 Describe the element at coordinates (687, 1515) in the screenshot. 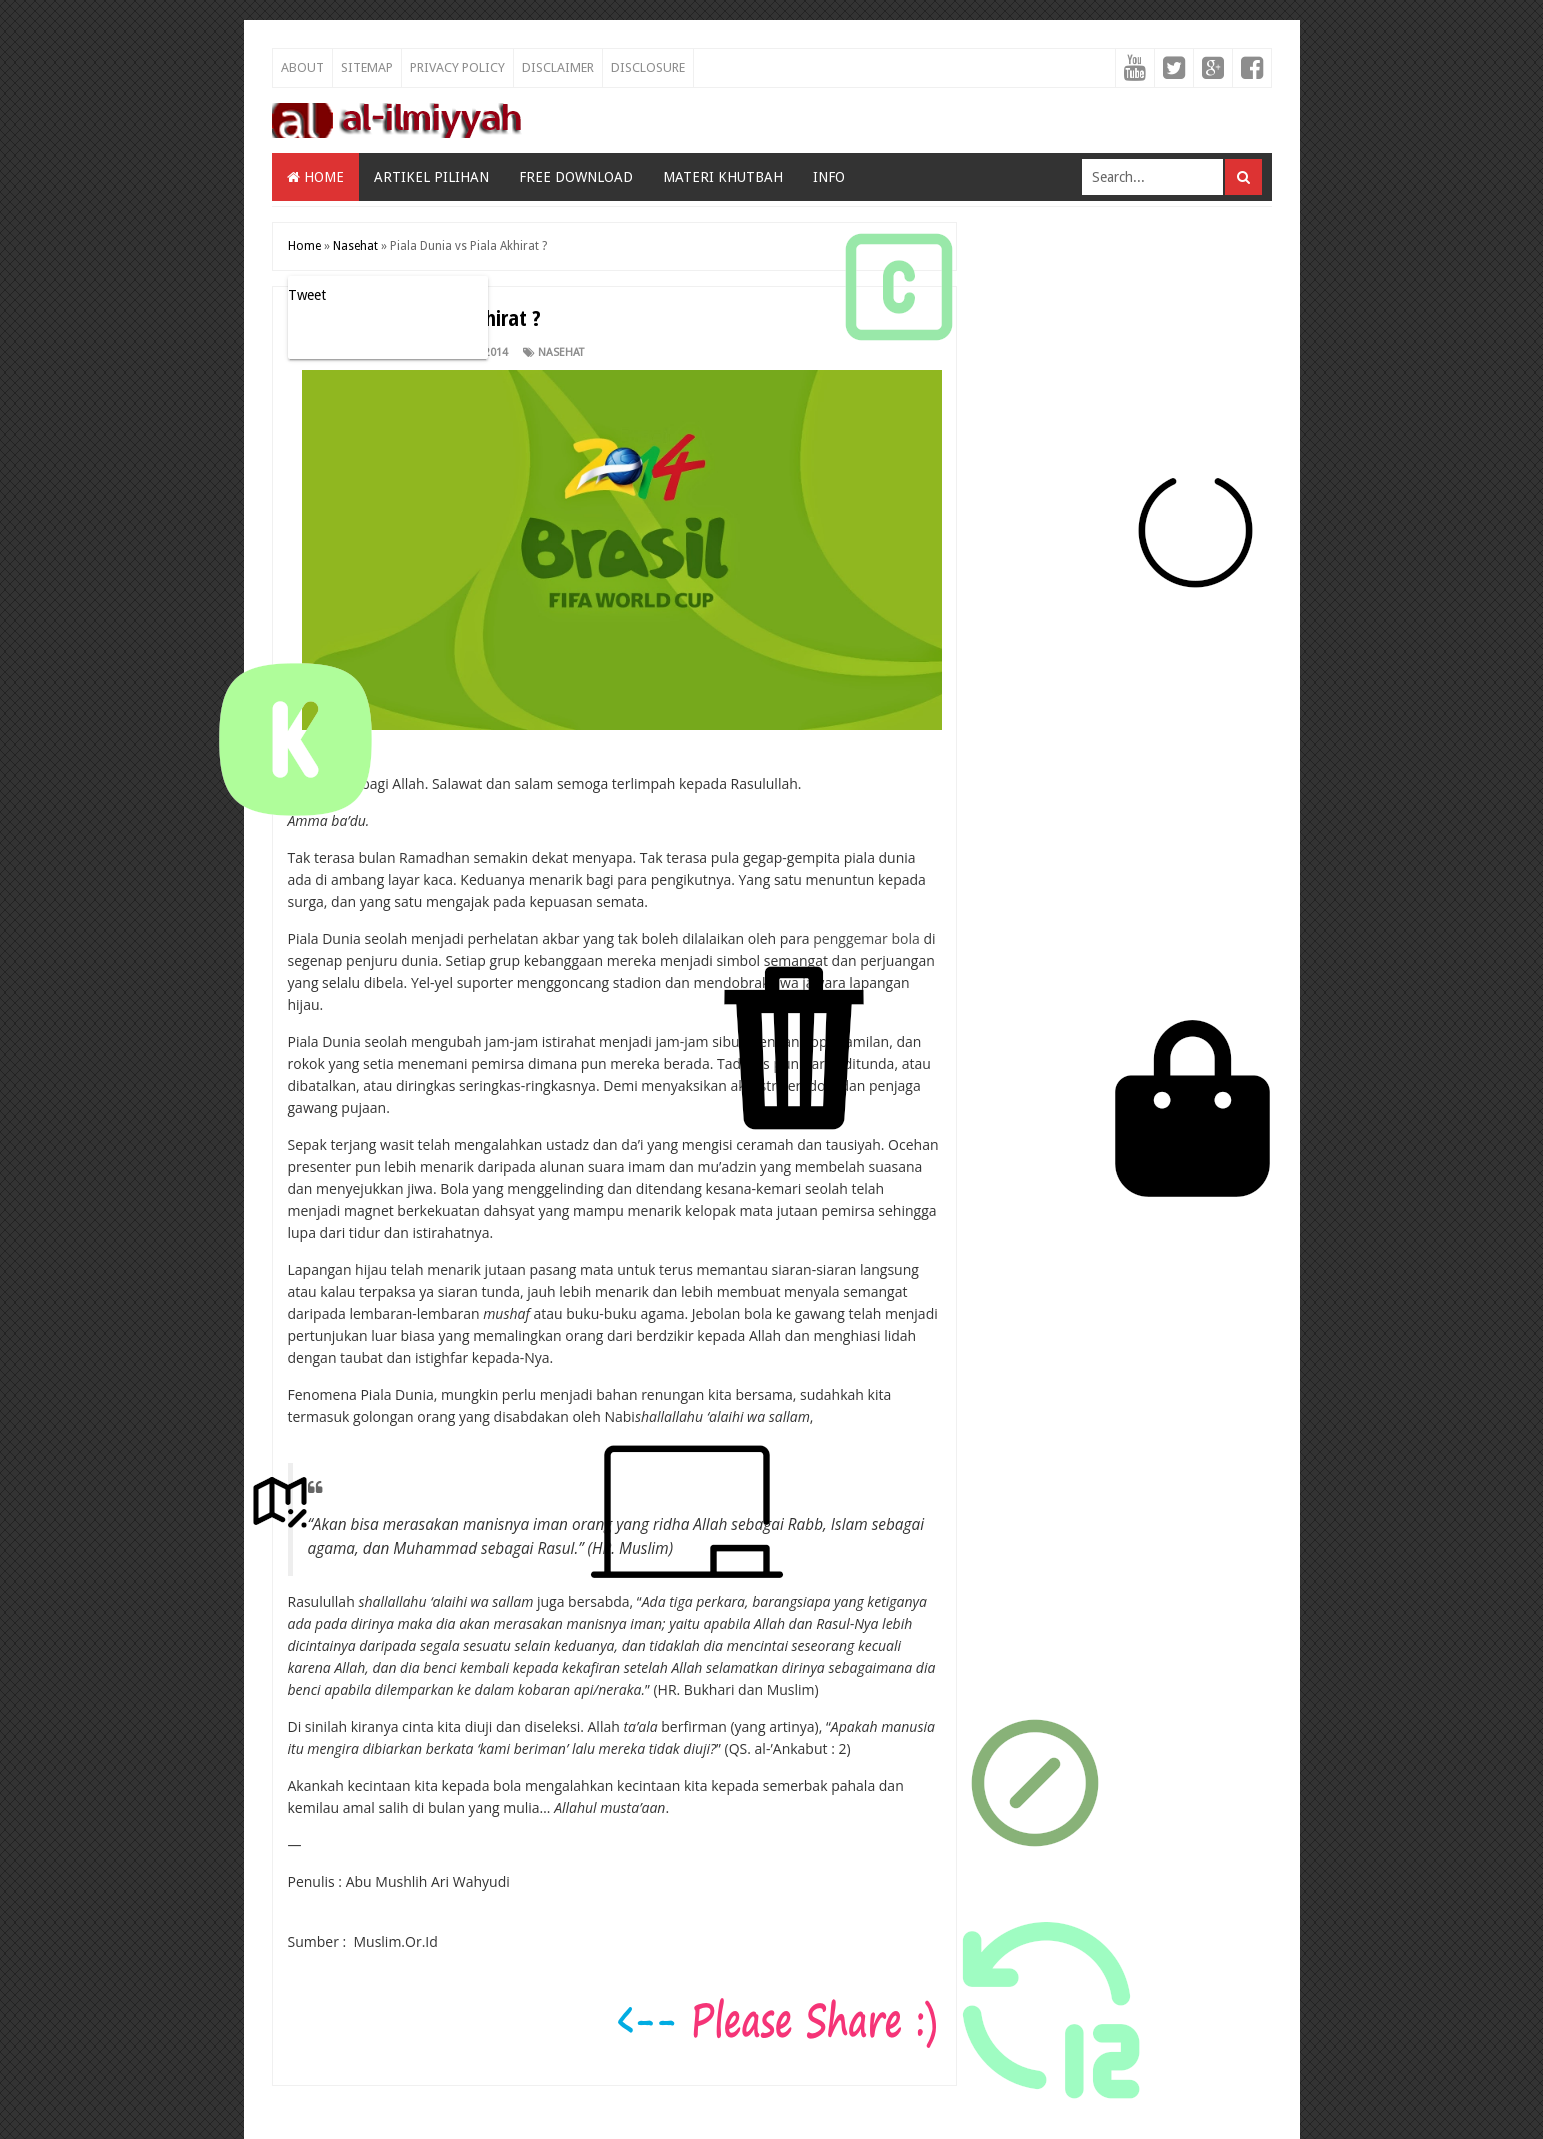

I see `access whiteboard or presentation mode` at that location.